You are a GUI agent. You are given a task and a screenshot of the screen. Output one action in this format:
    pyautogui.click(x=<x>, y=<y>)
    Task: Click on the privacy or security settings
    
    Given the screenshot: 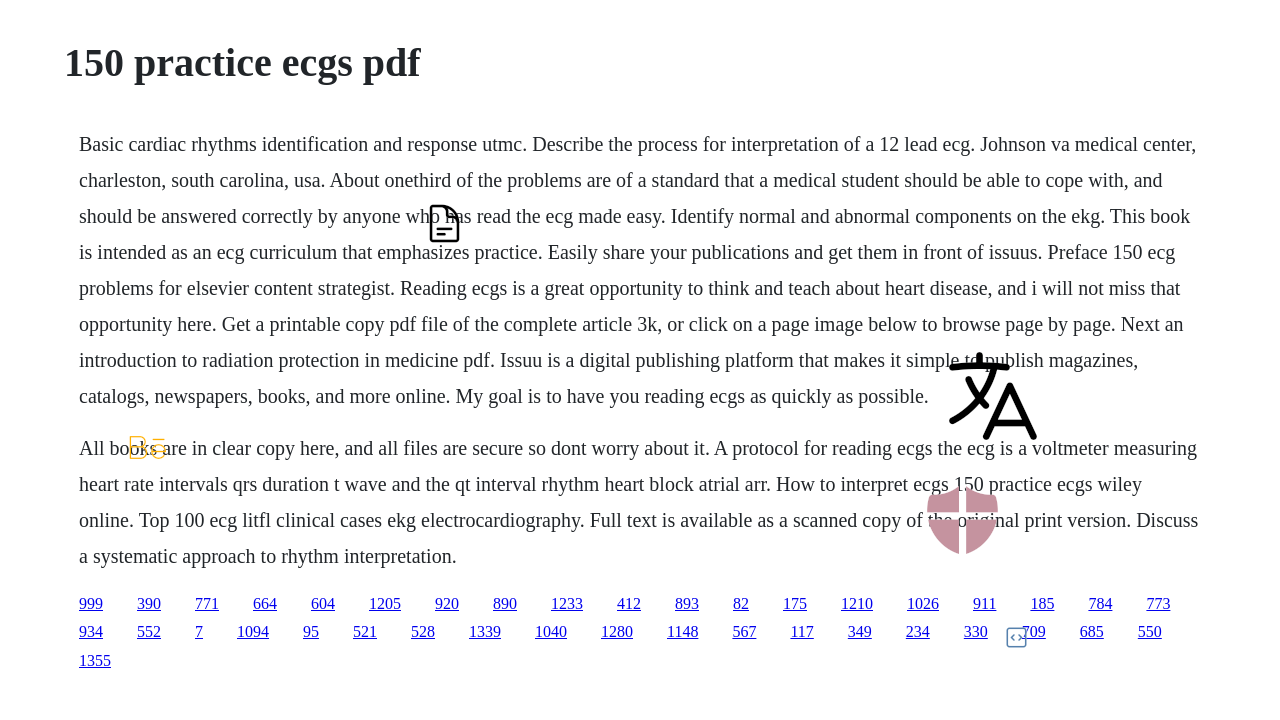 What is the action you would take?
    pyautogui.click(x=962, y=519)
    